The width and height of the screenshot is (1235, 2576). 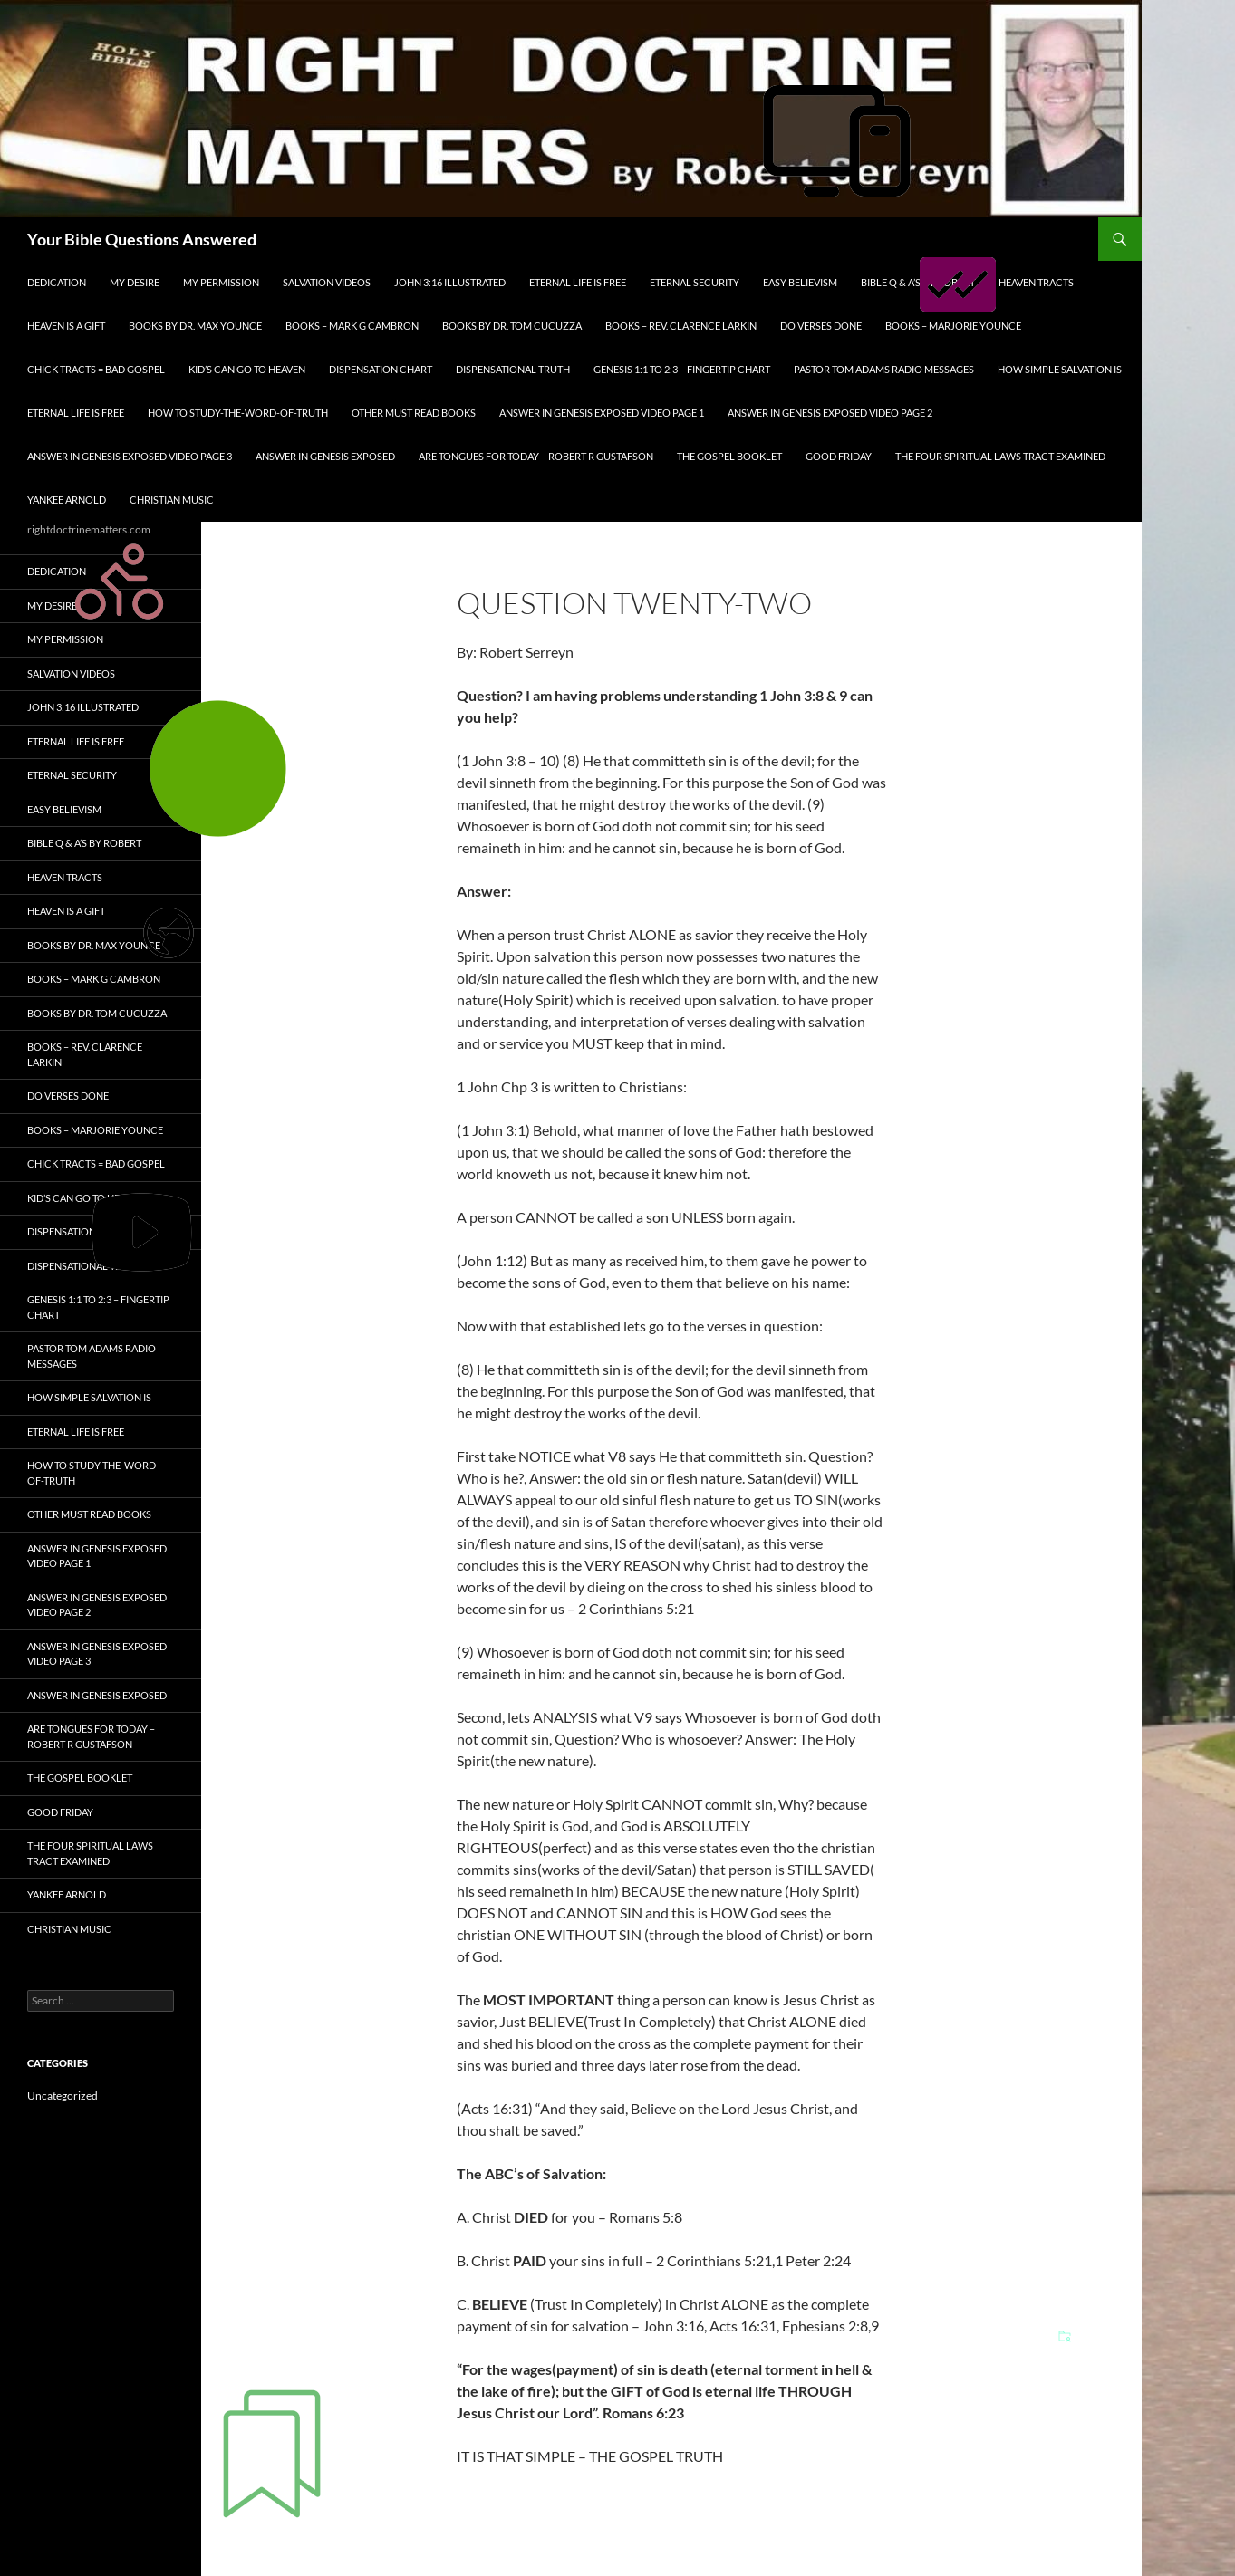 What do you see at coordinates (217, 768) in the screenshot?
I see `select or mark an item as active` at bounding box center [217, 768].